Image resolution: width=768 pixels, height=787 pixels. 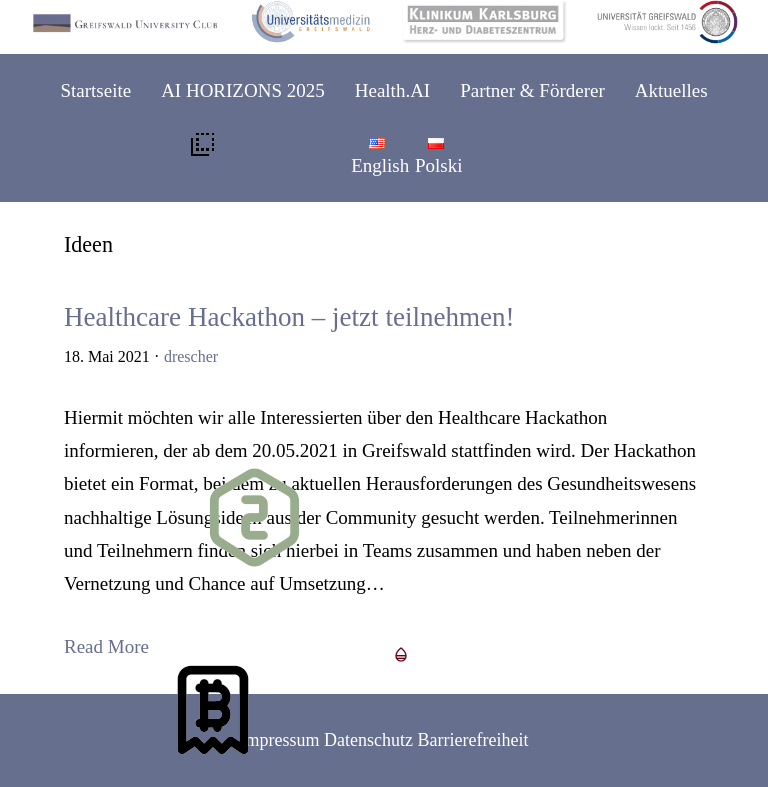 What do you see at coordinates (202, 144) in the screenshot?
I see `send element to back of layer stack` at bounding box center [202, 144].